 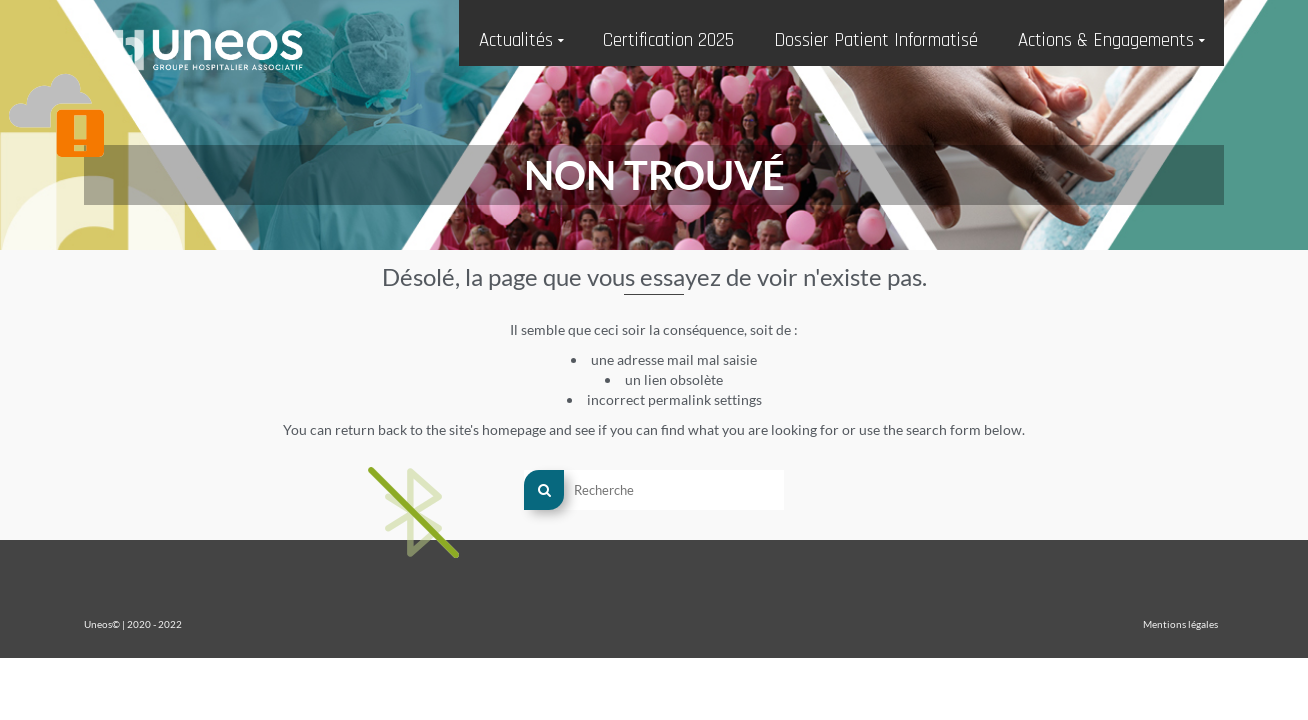 What do you see at coordinates (413, 512) in the screenshot?
I see `indicates bluetooth is turned off or disabled` at bounding box center [413, 512].